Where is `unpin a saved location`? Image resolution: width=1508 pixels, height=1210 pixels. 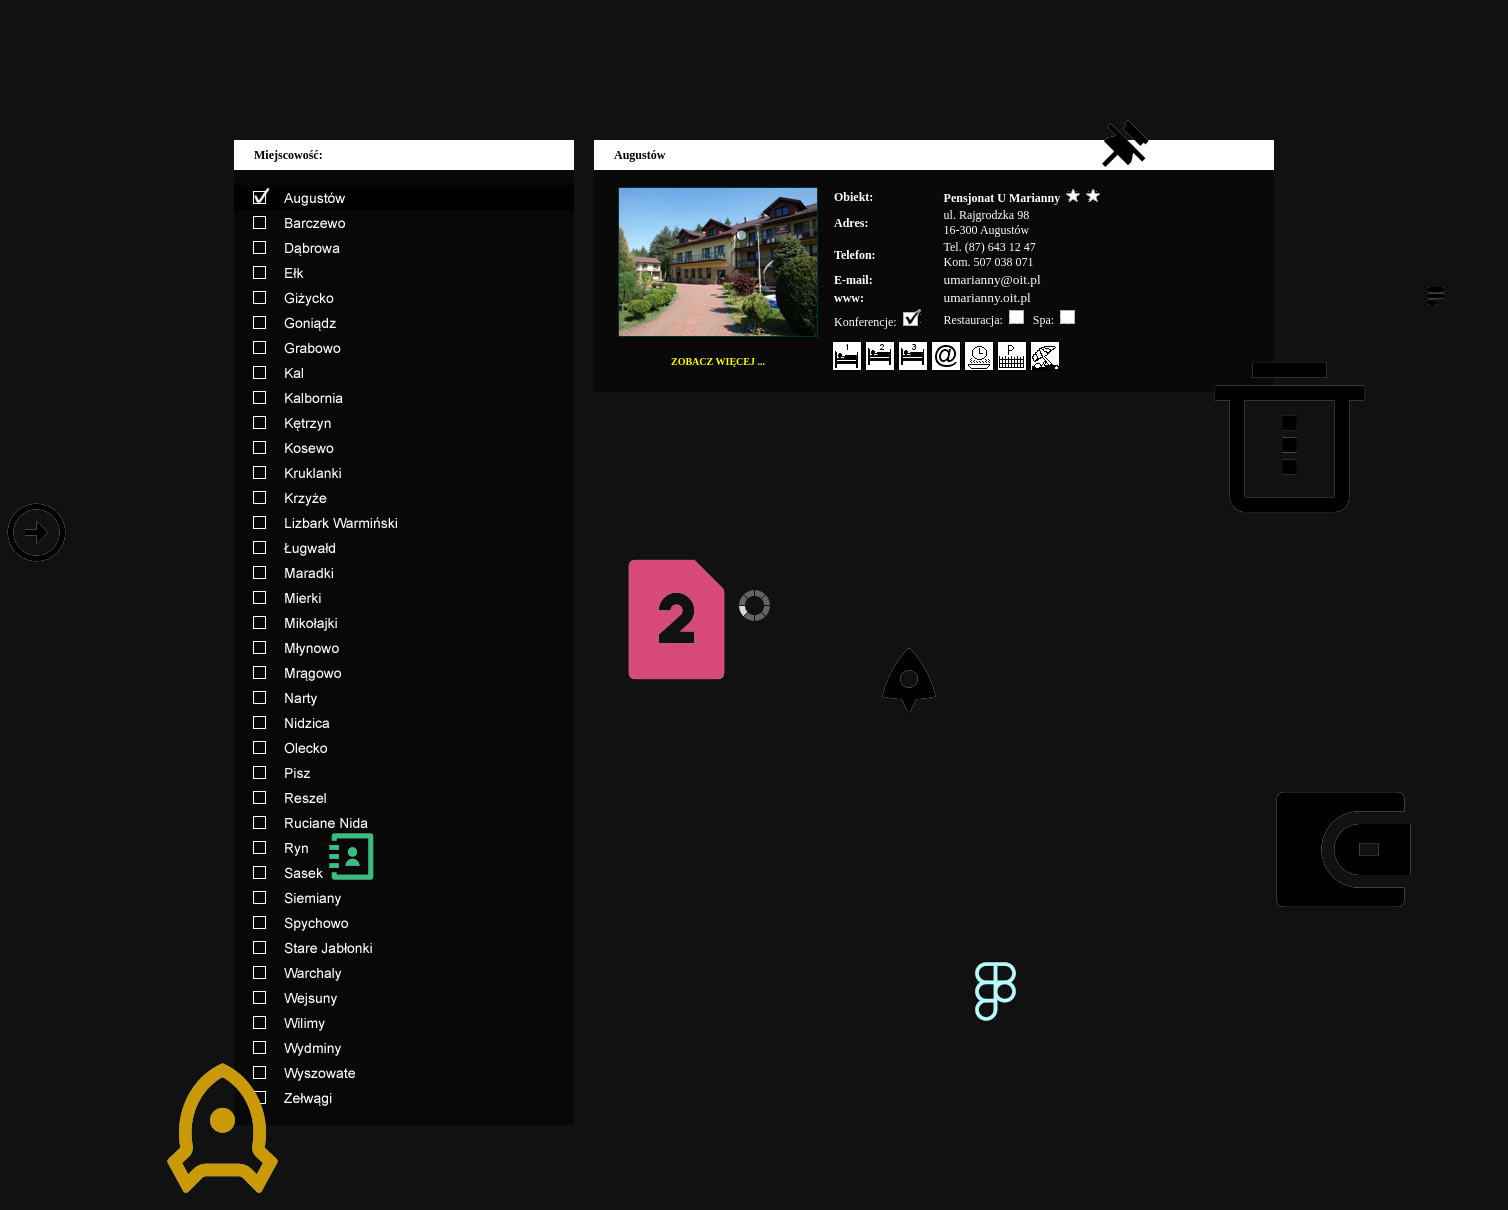
unpin a saved location is located at coordinates (1123, 145).